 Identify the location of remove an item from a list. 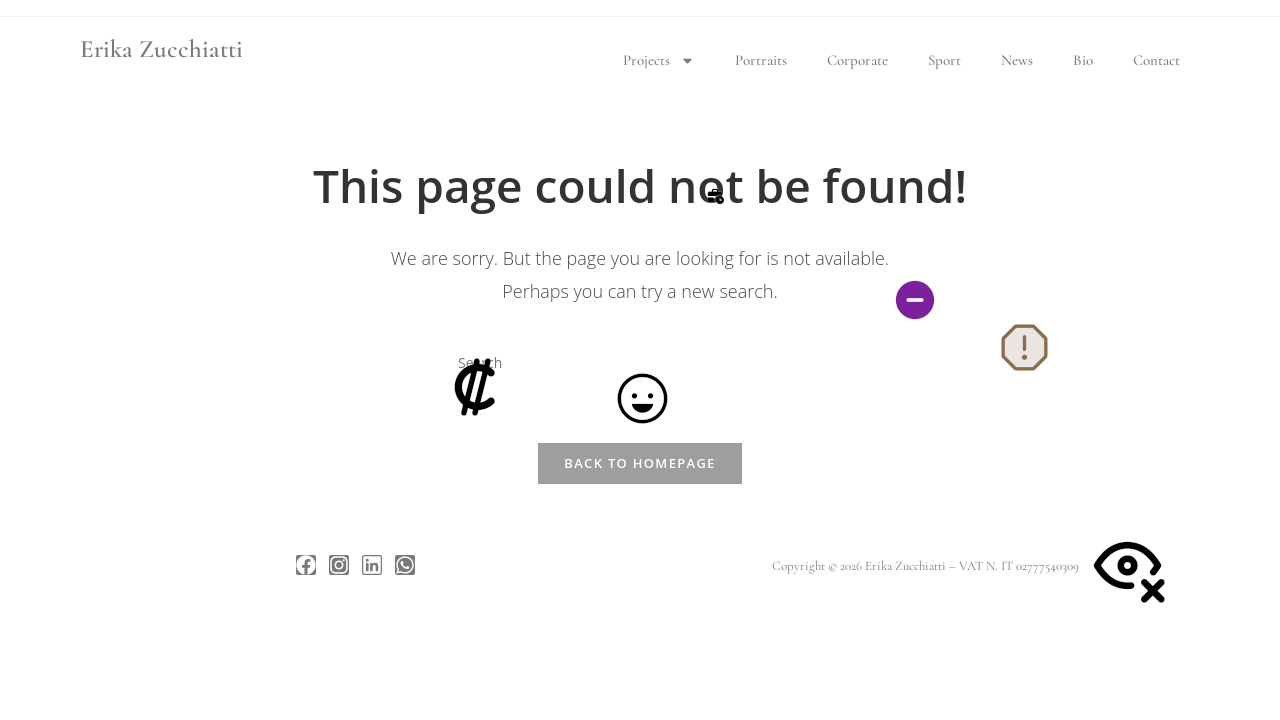
(915, 300).